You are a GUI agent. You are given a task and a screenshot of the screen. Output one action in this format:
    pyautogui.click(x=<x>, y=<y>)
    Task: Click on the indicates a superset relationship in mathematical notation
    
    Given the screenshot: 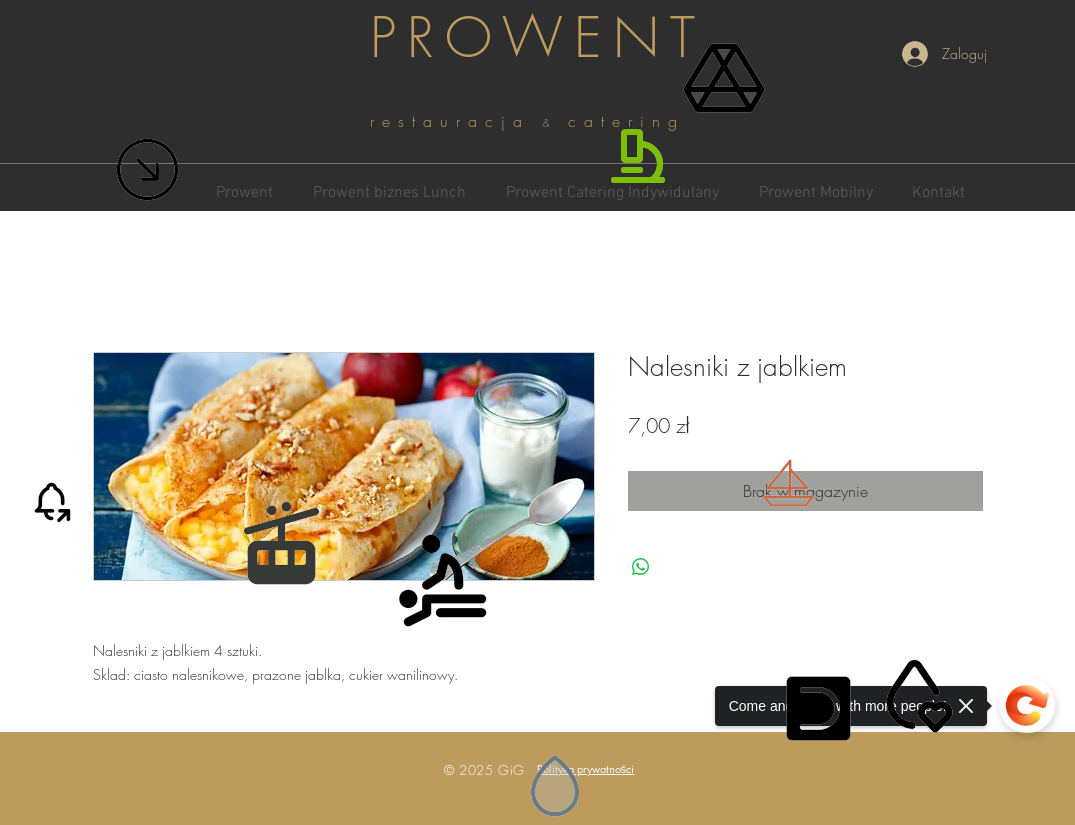 What is the action you would take?
    pyautogui.click(x=818, y=708)
    